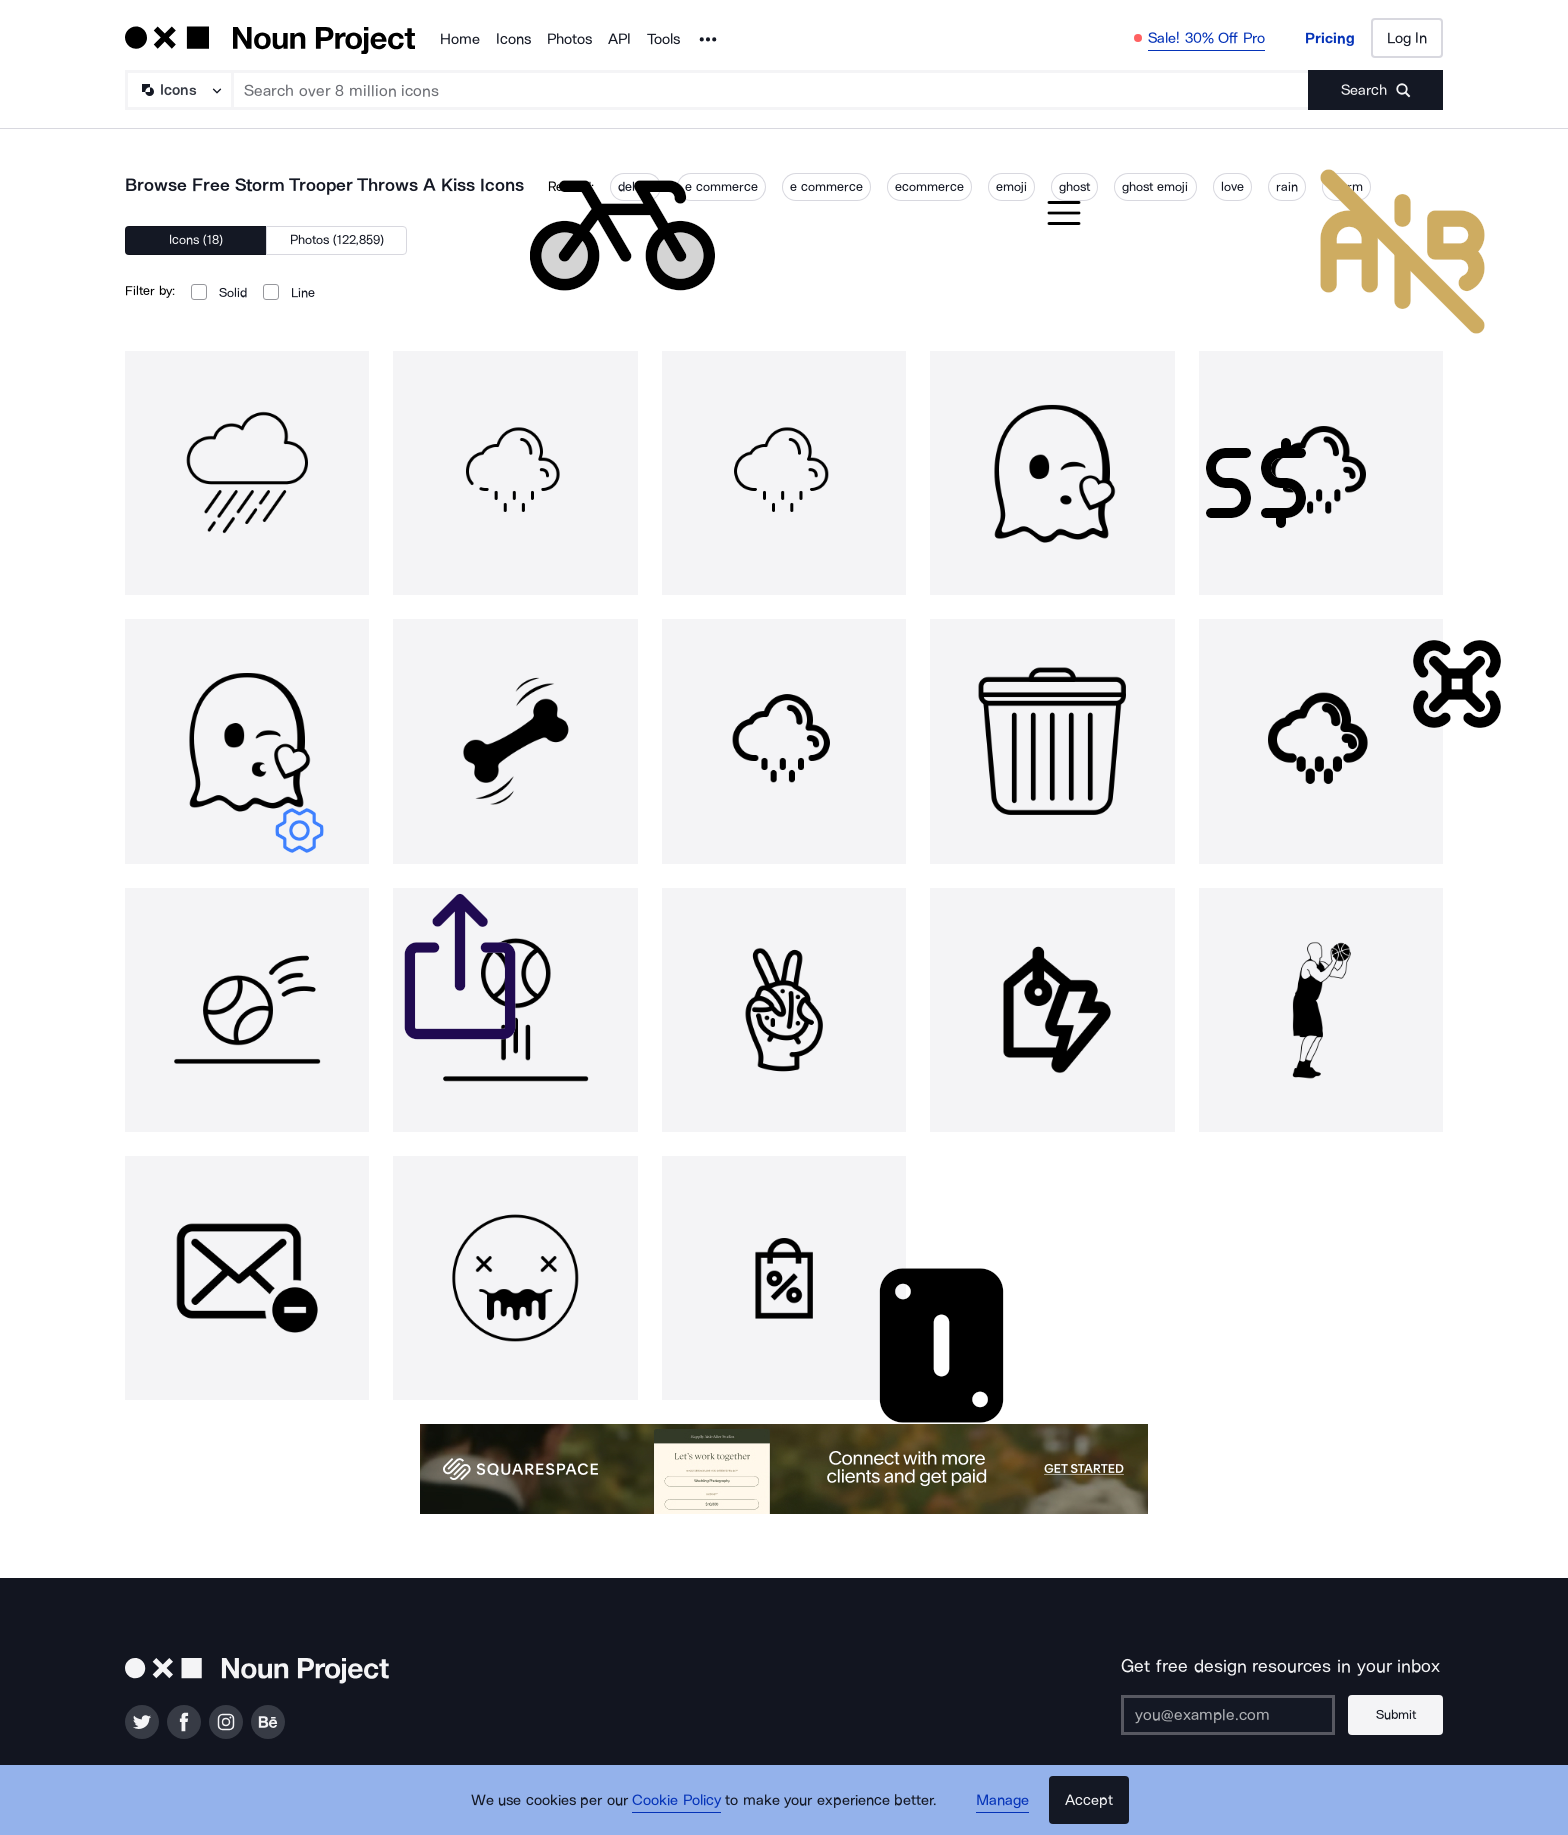 This screenshot has height=1835, width=1568. I want to click on ace of clubs playing card, so click(941, 1345).